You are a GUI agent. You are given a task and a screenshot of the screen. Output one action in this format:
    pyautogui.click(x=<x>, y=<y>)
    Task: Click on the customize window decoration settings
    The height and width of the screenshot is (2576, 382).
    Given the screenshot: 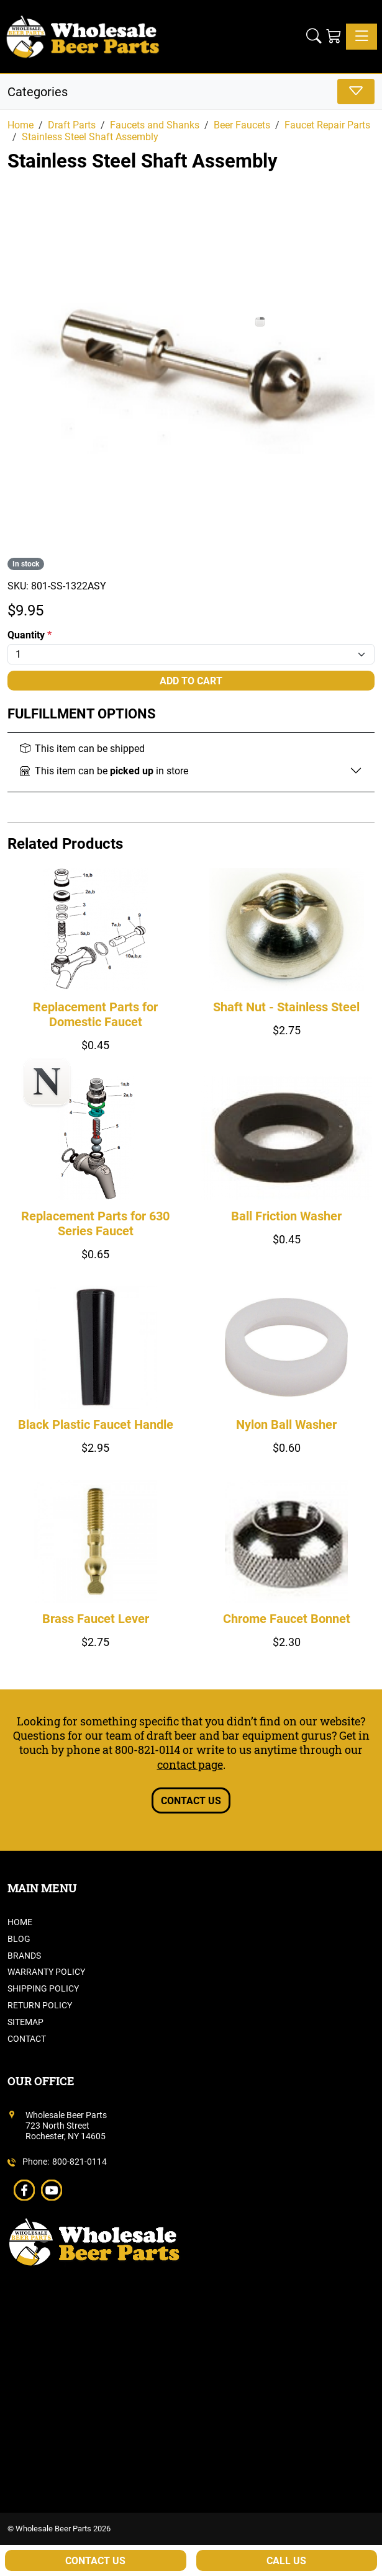 What is the action you would take?
    pyautogui.click(x=260, y=321)
    